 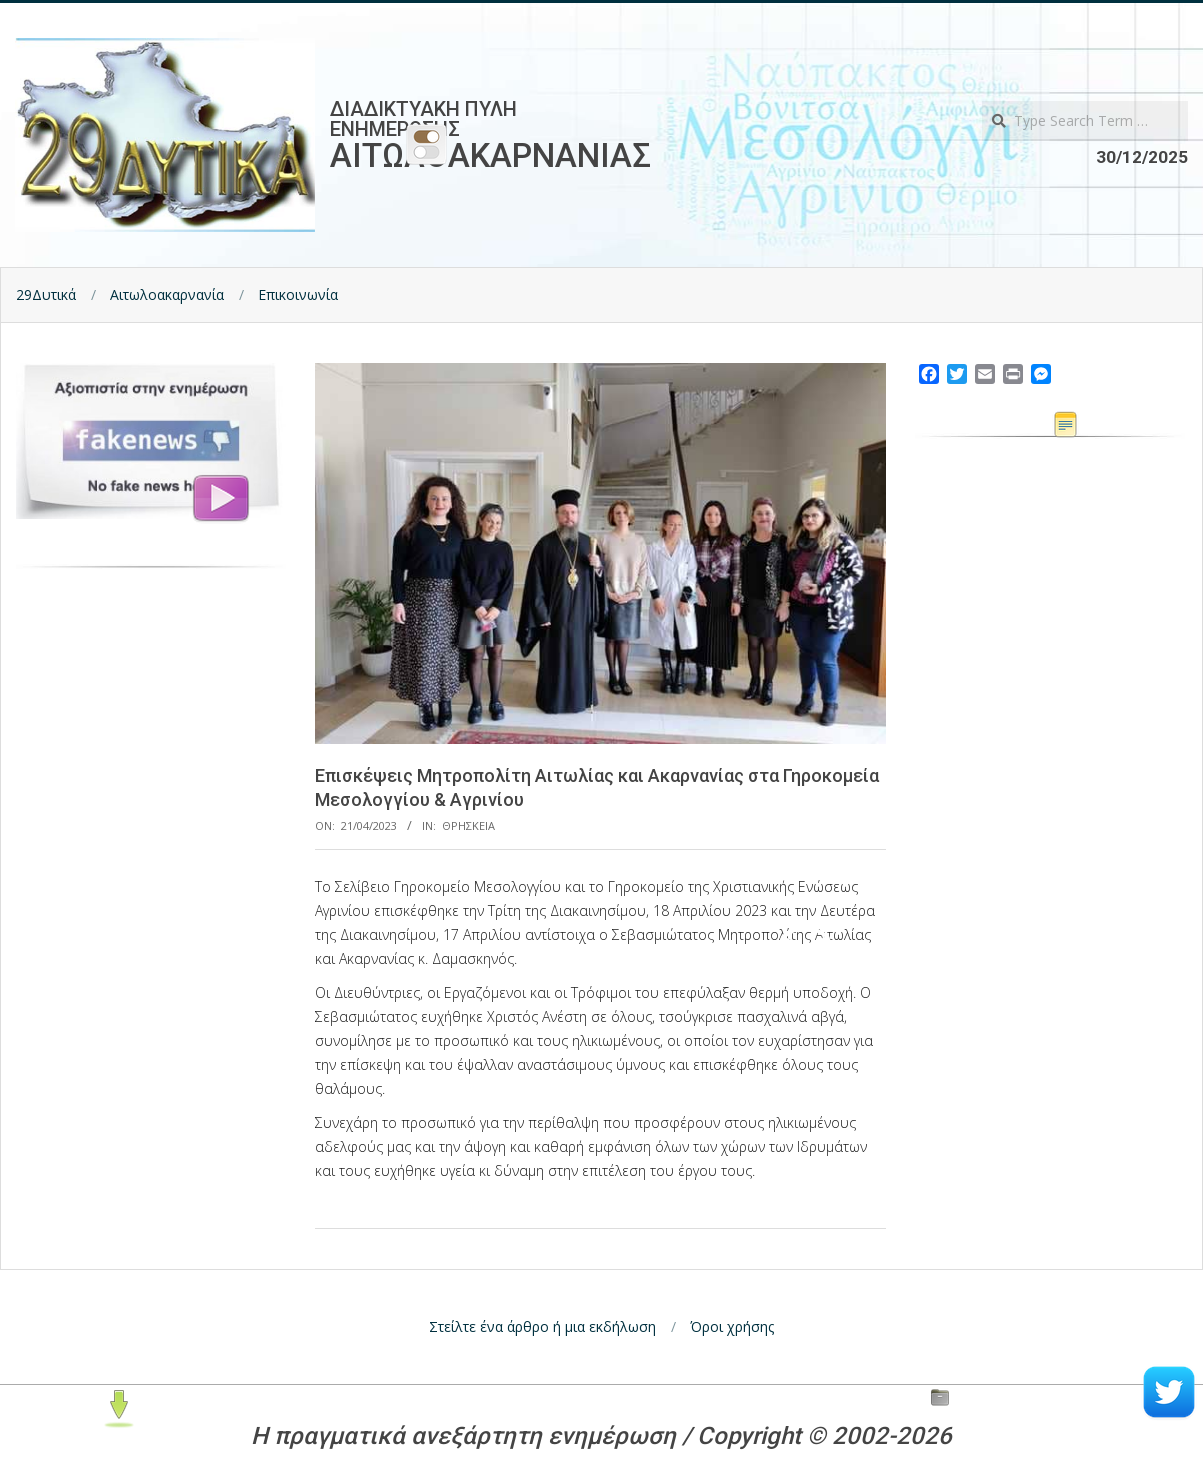 I want to click on open the notes application, so click(x=1065, y=424).